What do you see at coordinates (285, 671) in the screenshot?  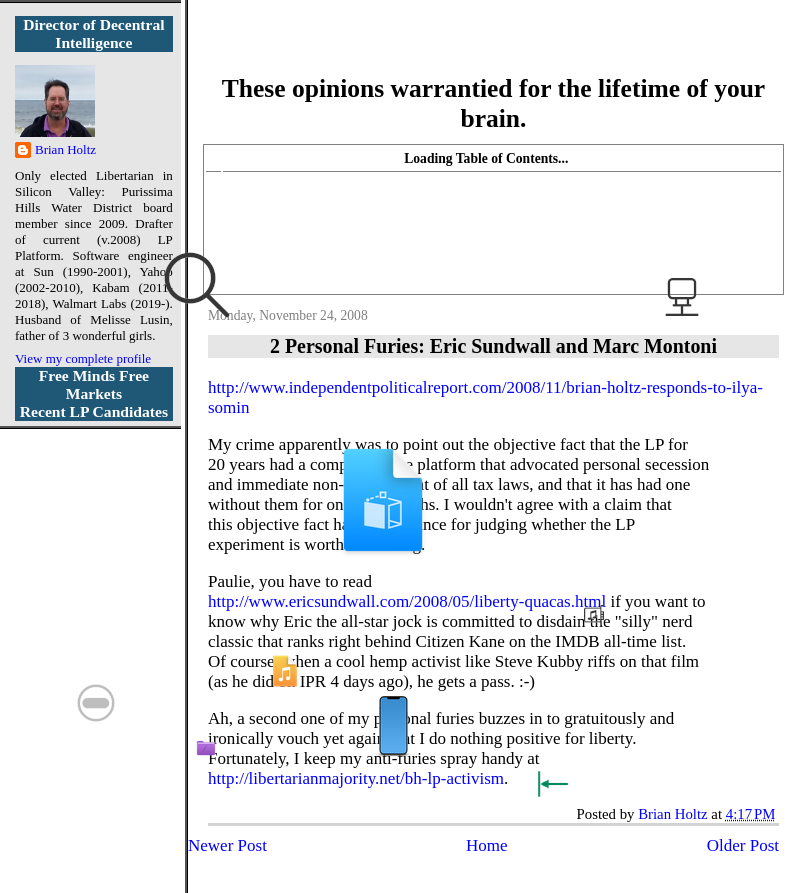 I see `an ogg audio file` at bounding box center [285, 671].